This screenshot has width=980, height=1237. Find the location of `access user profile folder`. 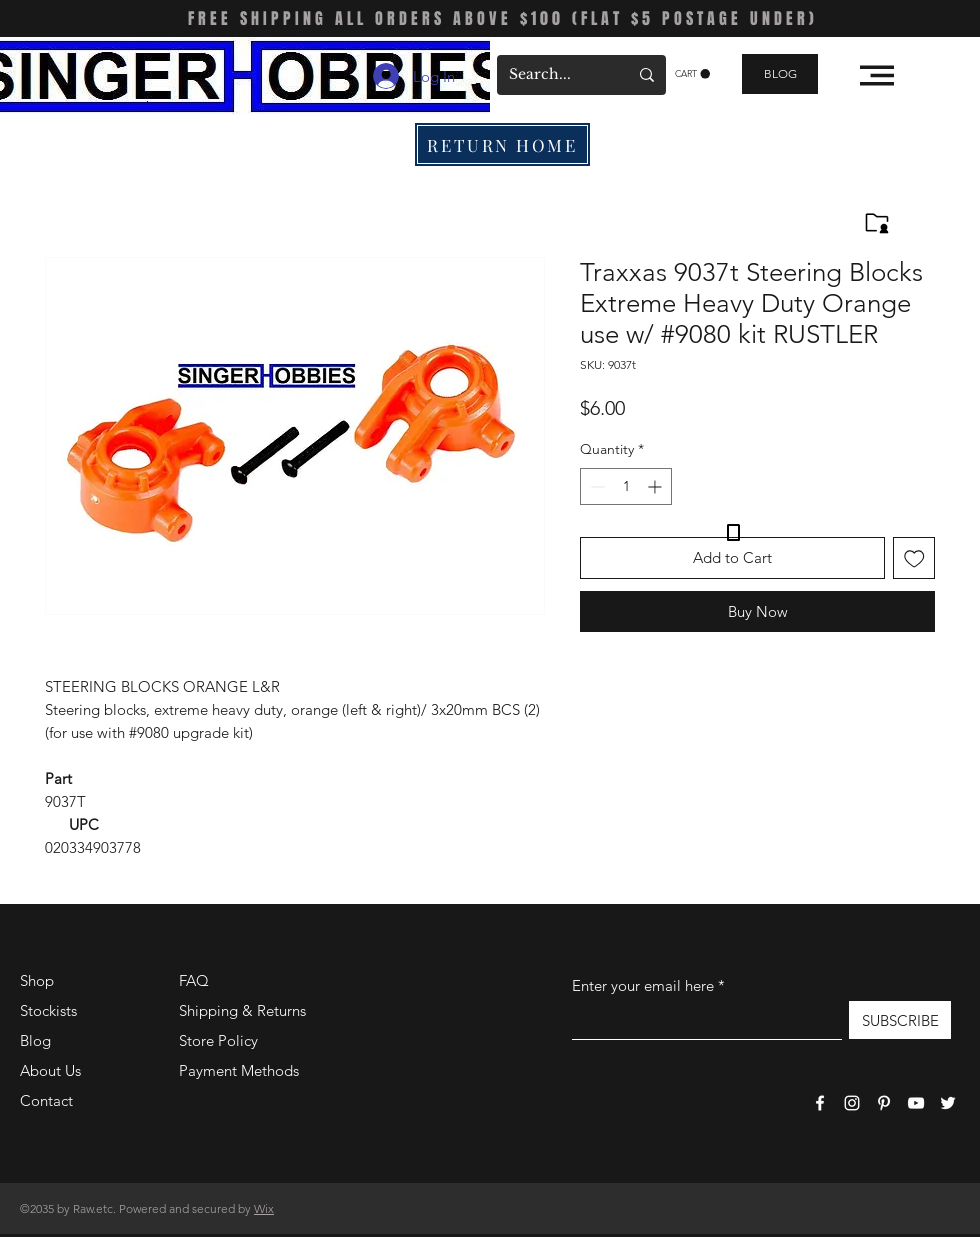

access user profile folder is located at coordinates (877, 222).